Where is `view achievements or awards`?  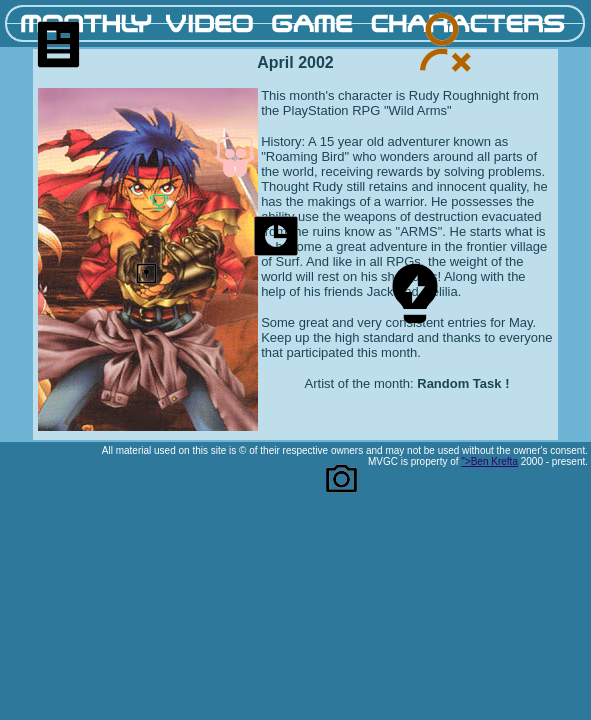 view achievements or awards is located at coordinates (159, 202).